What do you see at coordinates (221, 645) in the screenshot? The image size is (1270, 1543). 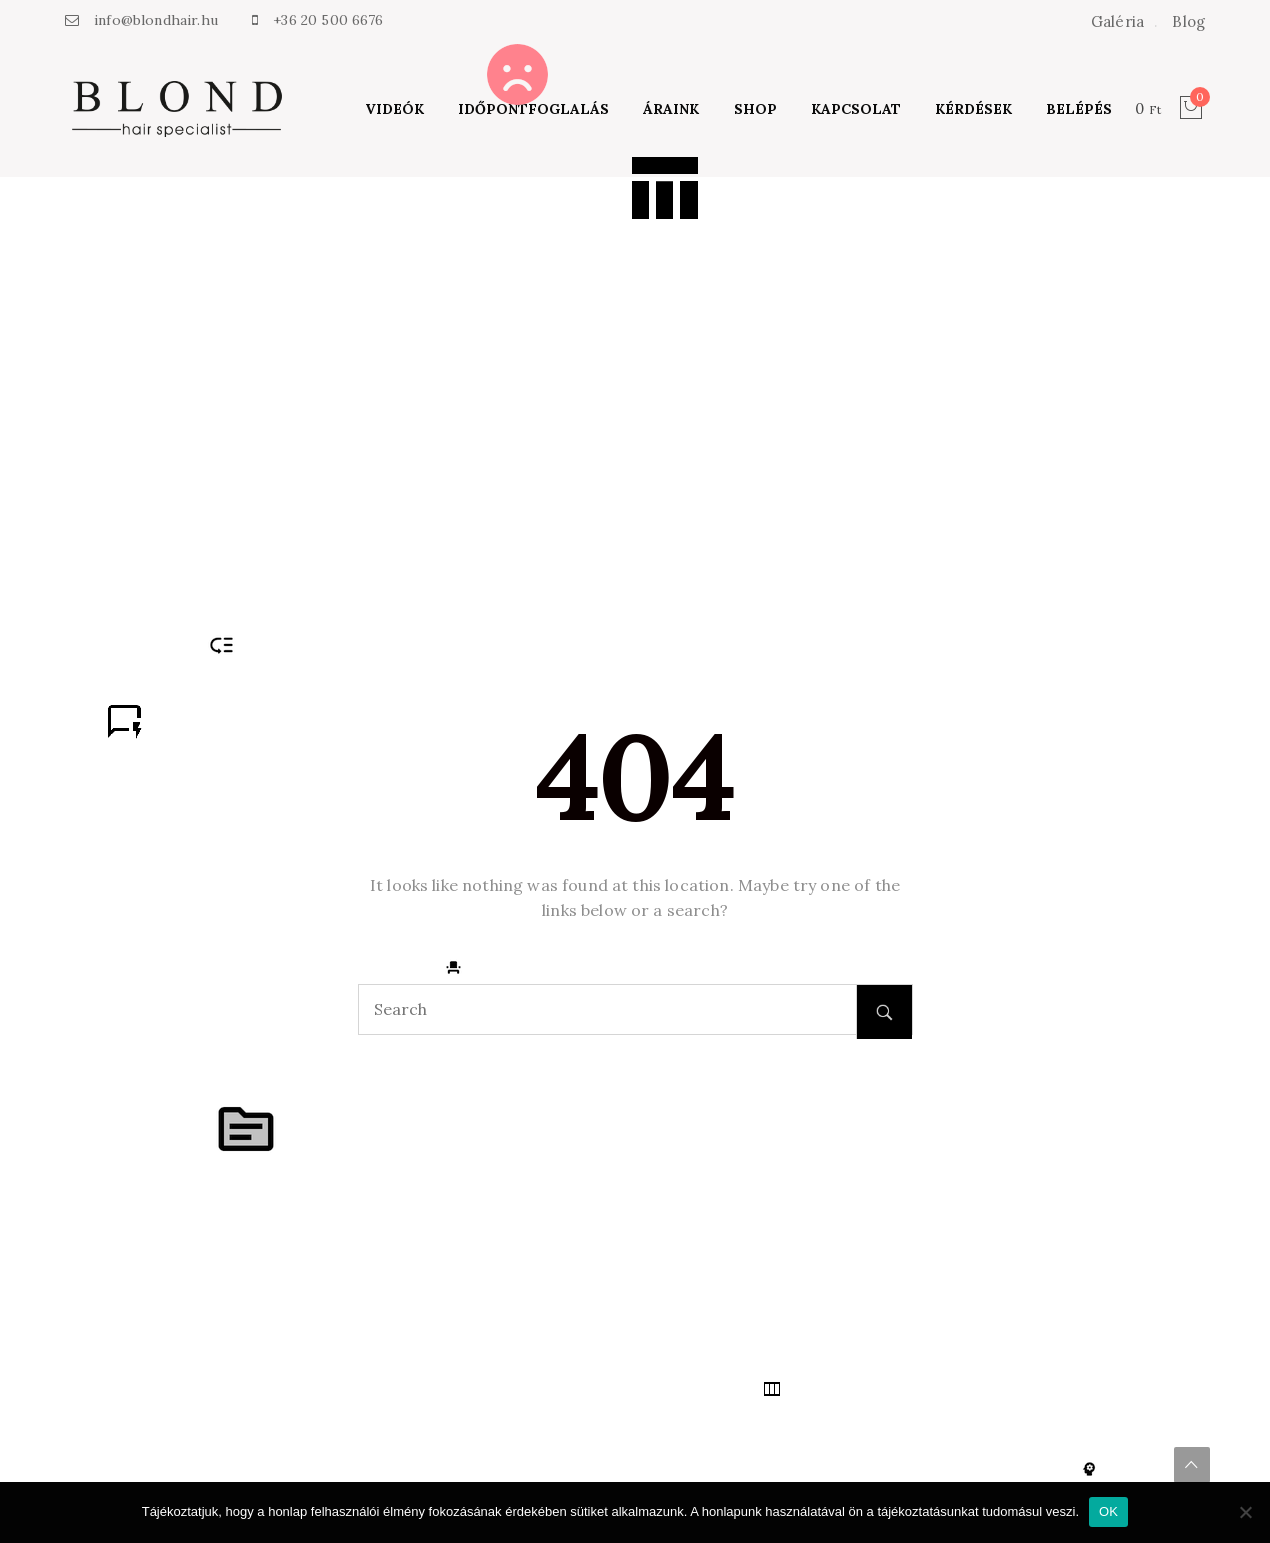 I see `move item to the bottom of the list` at bounding box center [221, 645].